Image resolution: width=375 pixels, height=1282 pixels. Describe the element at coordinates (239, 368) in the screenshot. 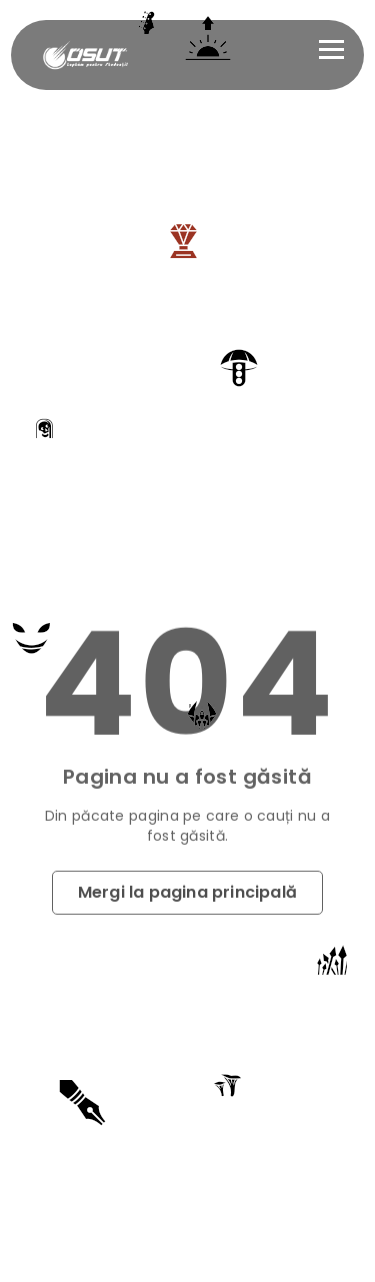

I see `game item or power-up mushroom` at that location.